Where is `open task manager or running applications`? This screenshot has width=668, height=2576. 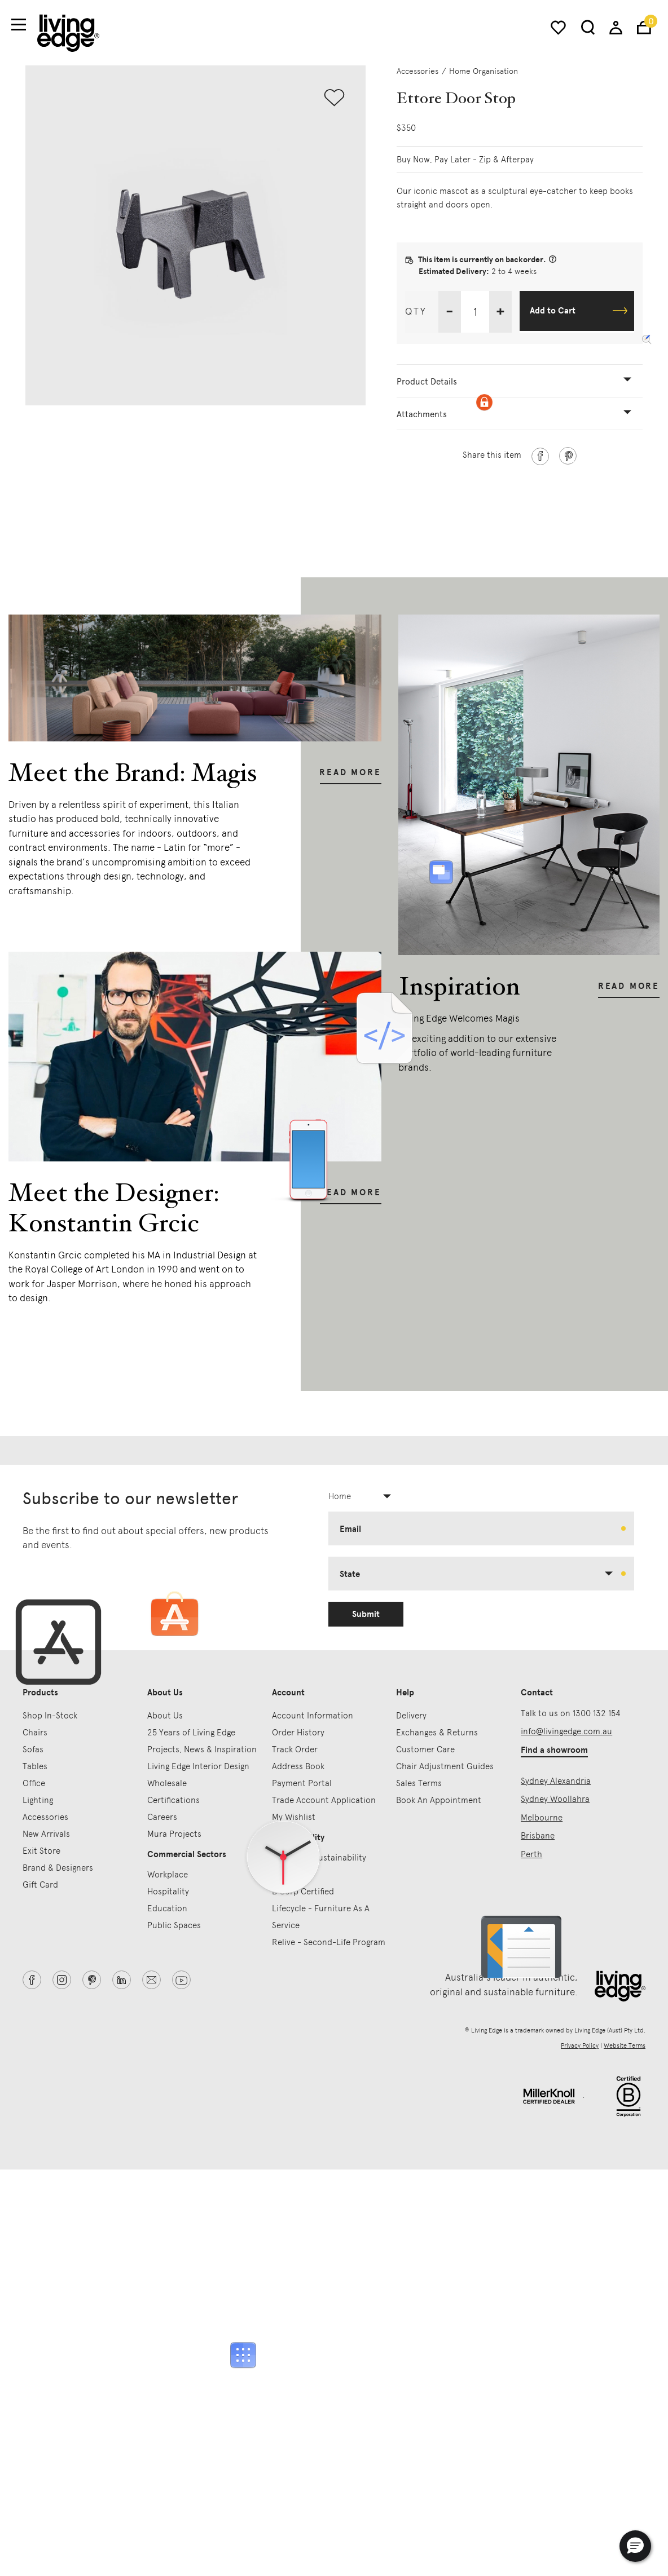
open task manager or running applications is located at coordinates (521, 1948).